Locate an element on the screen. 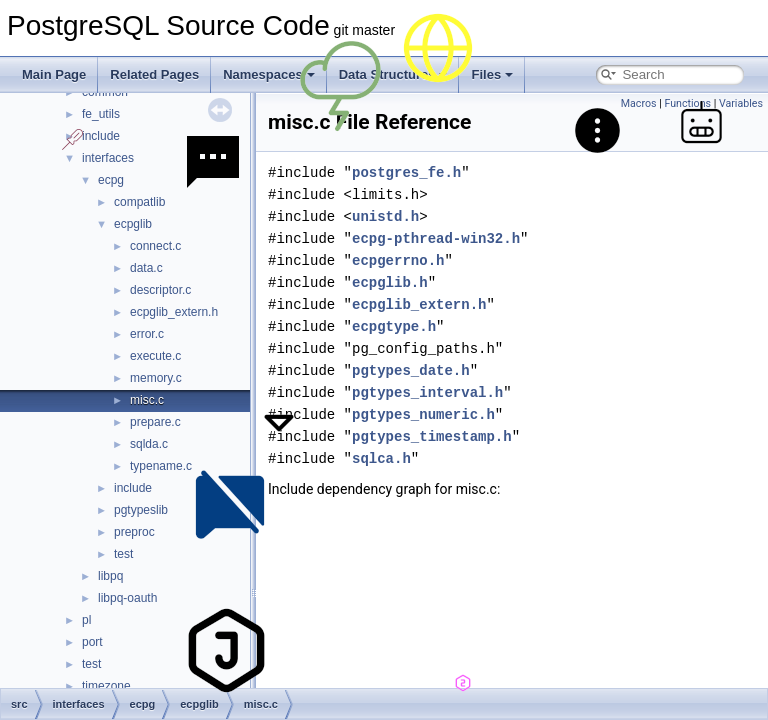  access website or browse the web is located at coordinates (438, 48).